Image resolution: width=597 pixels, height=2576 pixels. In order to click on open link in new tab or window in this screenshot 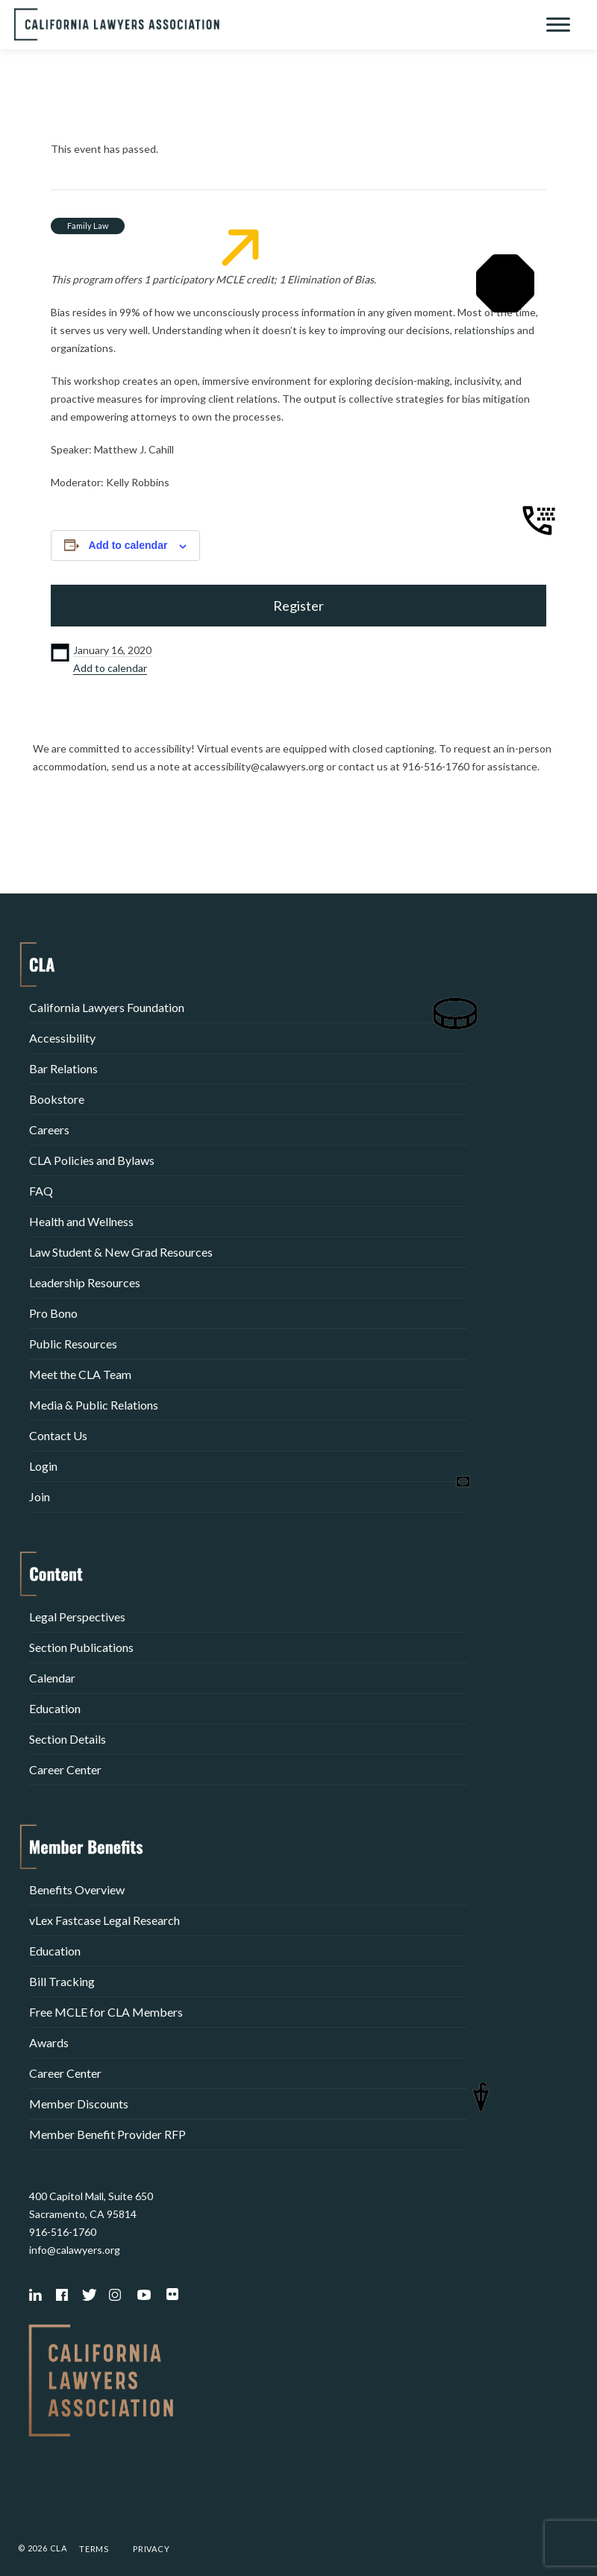, I will do `click(240, 248)`.